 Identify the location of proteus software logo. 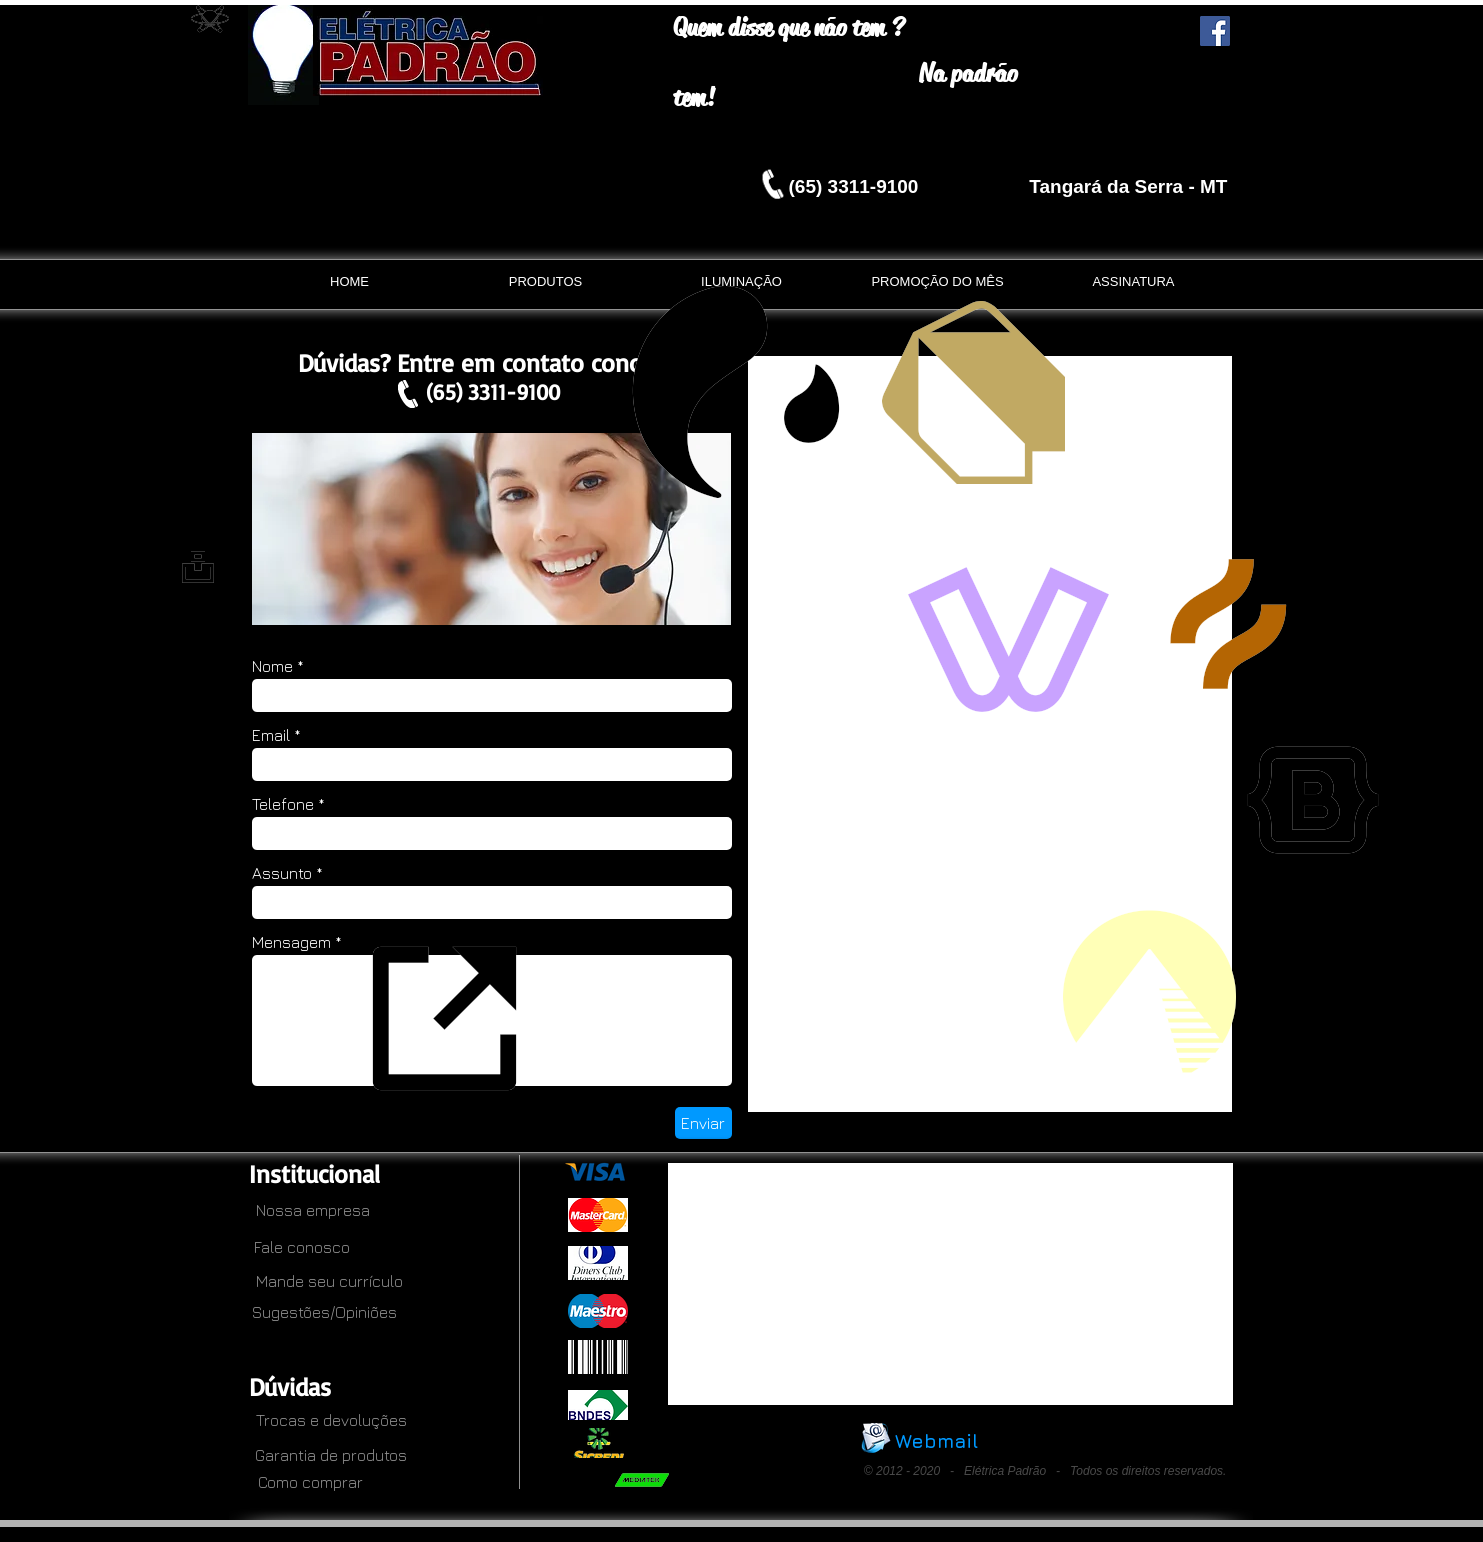
(210, 19).